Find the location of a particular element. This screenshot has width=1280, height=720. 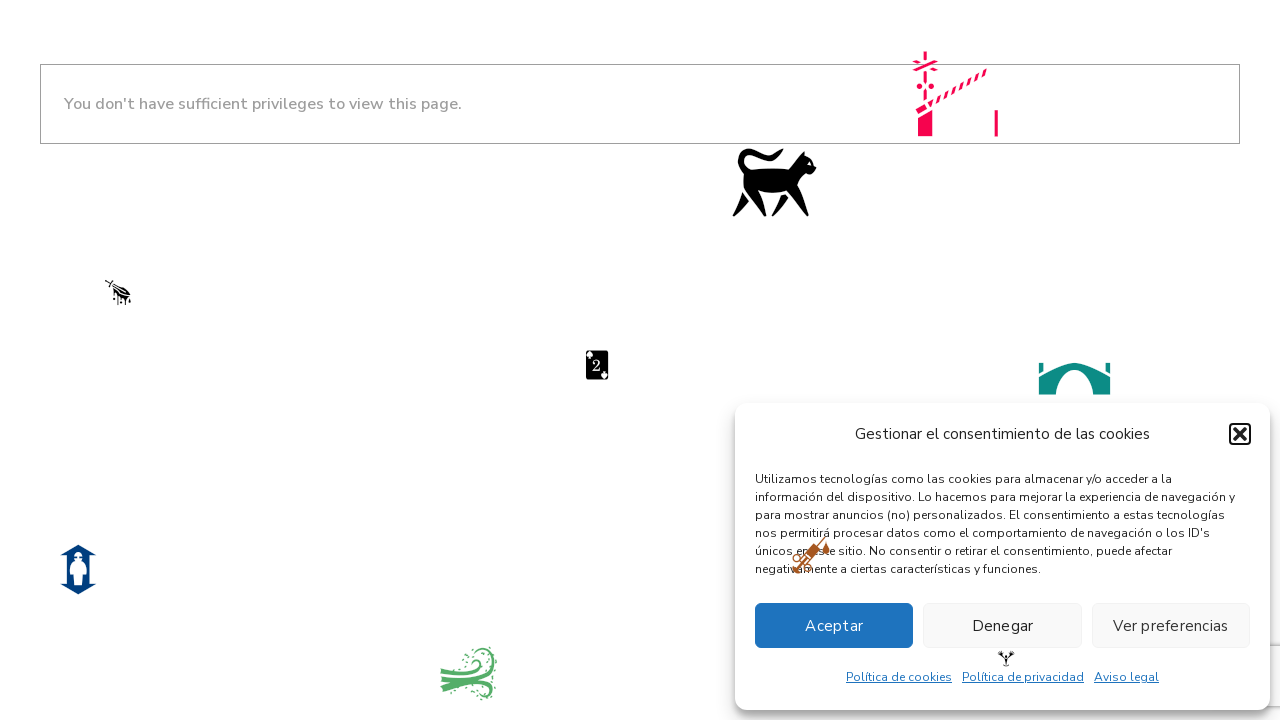

indicates a railroad crossing ahead is located at coordinates (955, 94).